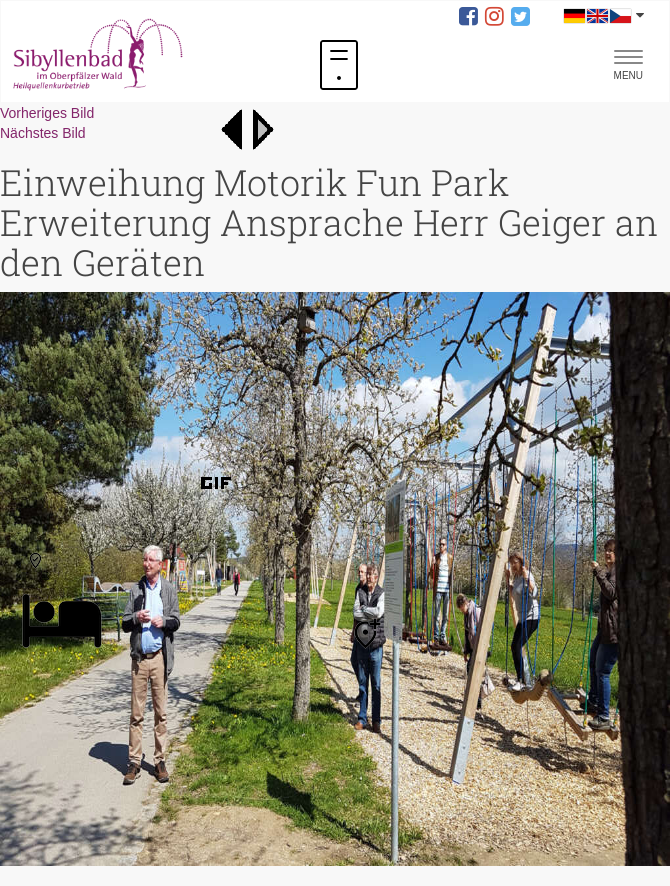 The image size is (670, 886). I want to click on add a new location pin to the map, so click(365, 633).